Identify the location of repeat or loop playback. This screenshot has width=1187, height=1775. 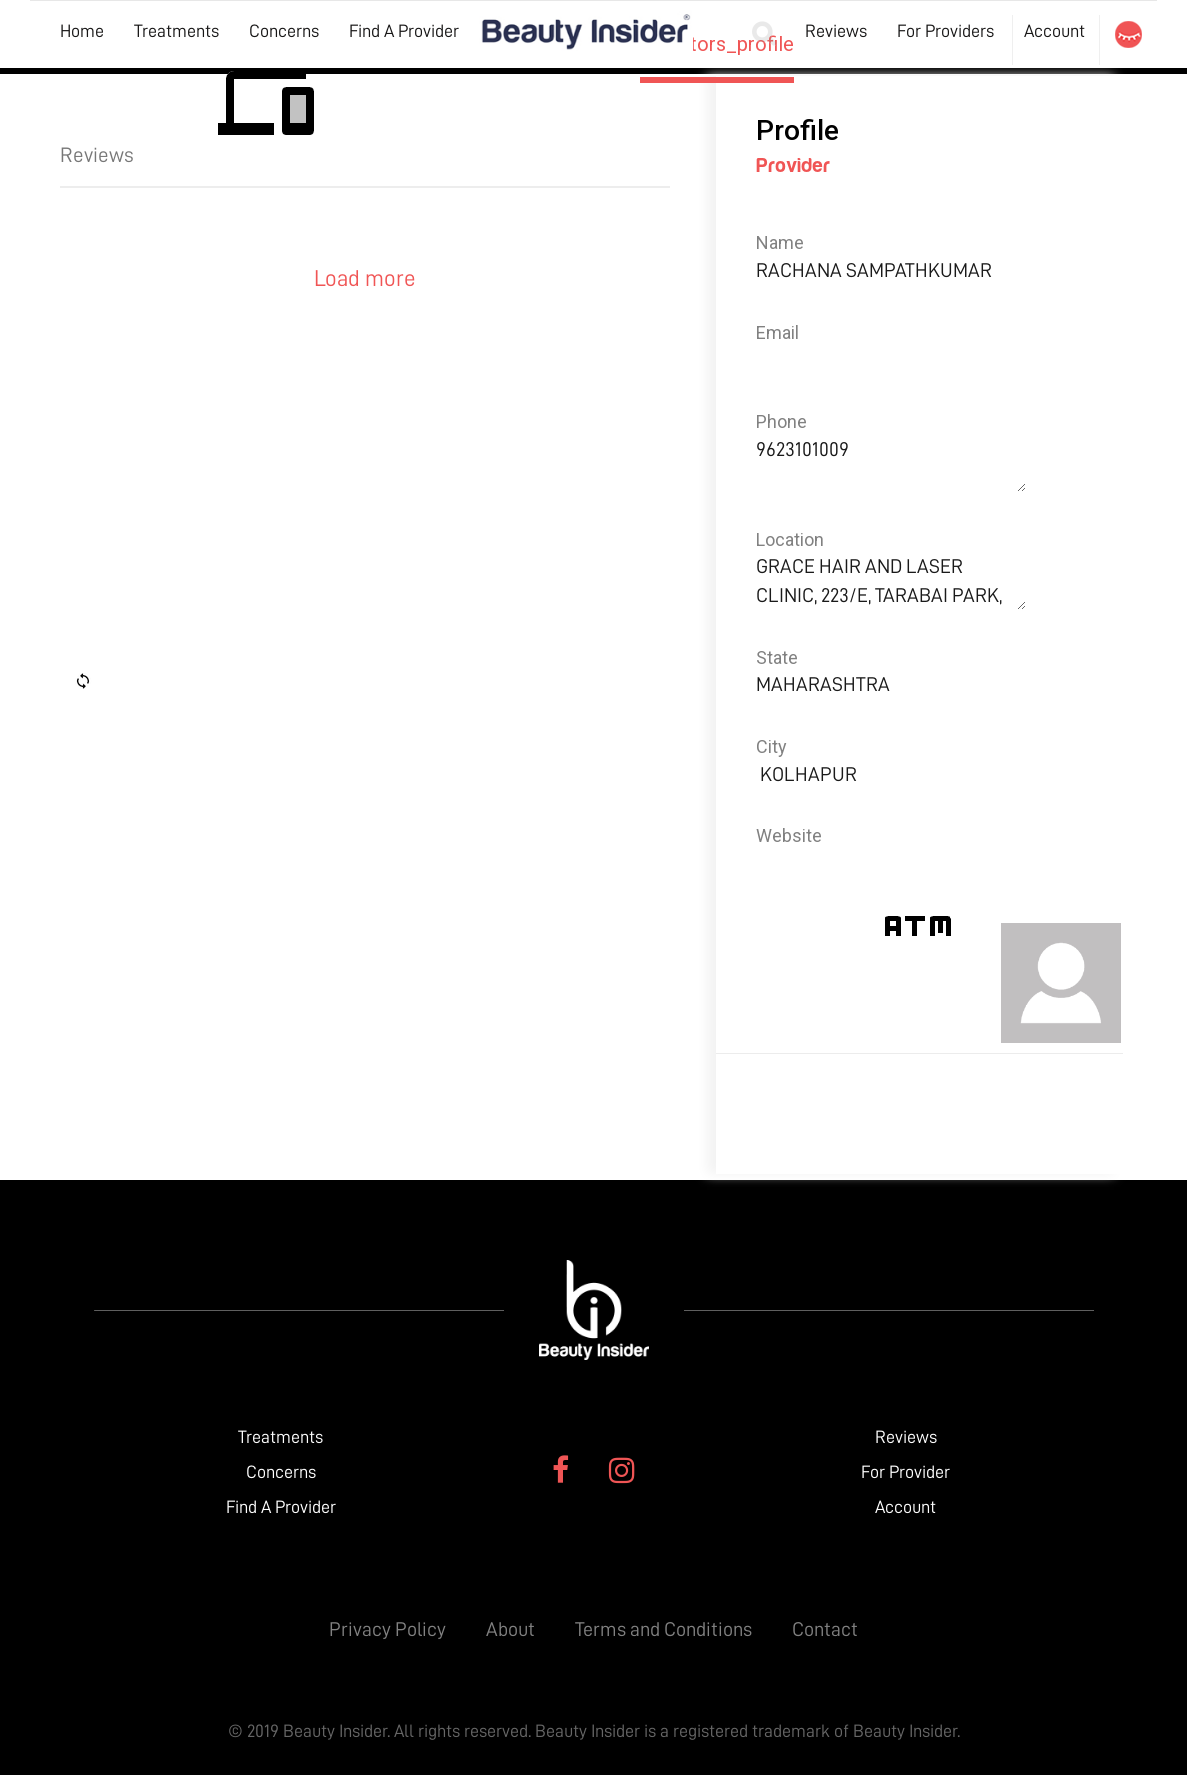
(83, 681).